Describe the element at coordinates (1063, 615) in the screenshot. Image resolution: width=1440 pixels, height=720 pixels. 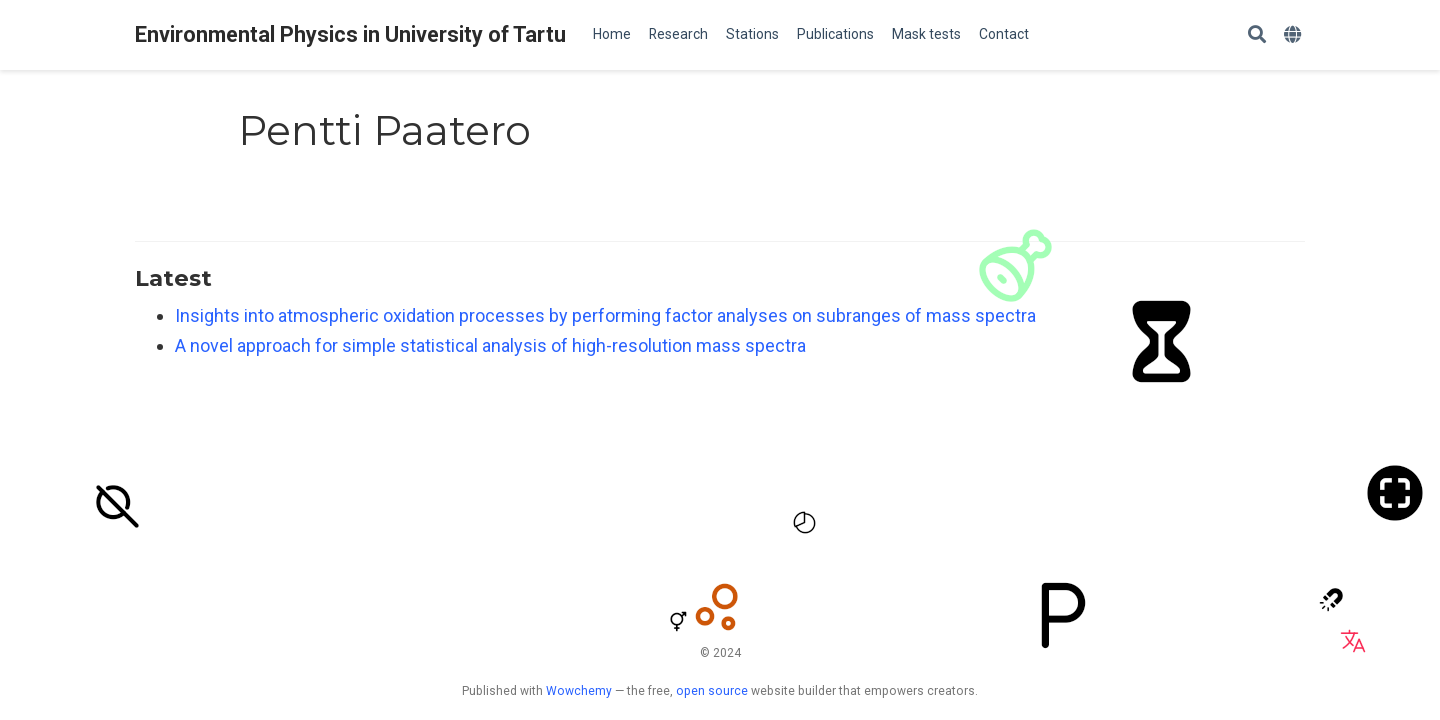
I see `indicates parking availability or location` at that location.